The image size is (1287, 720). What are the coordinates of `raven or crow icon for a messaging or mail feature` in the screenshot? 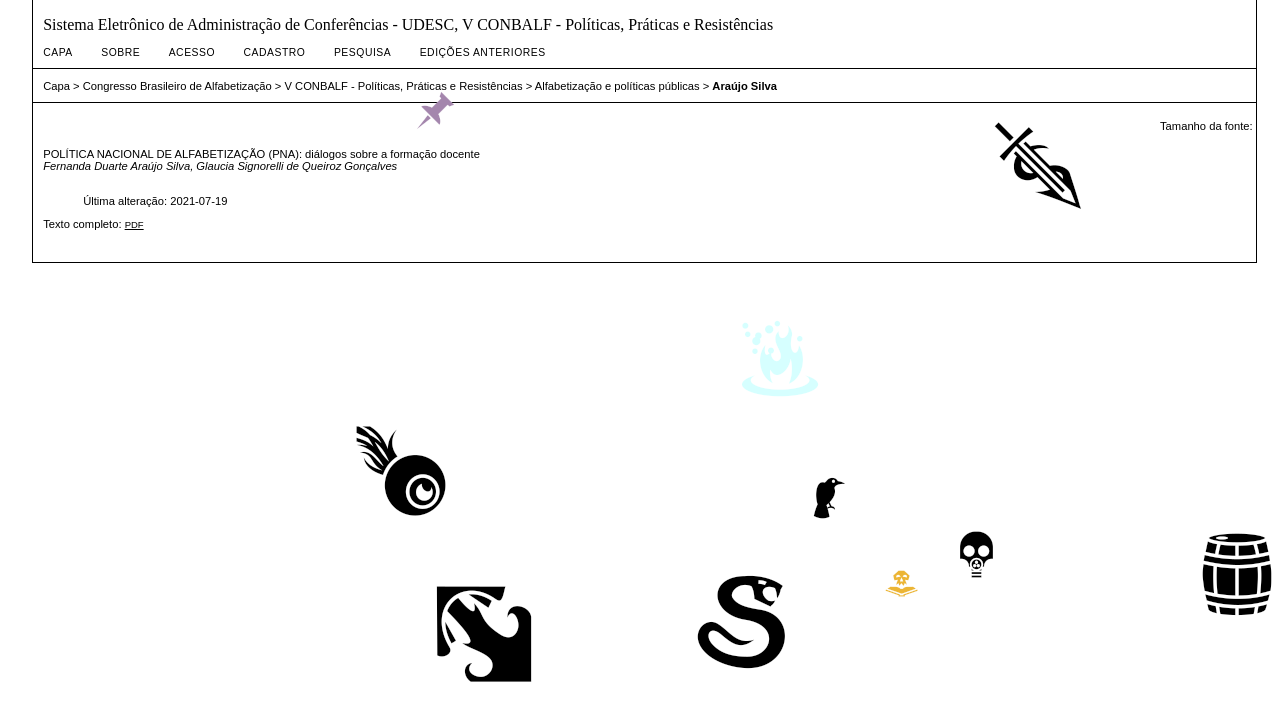 It's located at (825, 498).